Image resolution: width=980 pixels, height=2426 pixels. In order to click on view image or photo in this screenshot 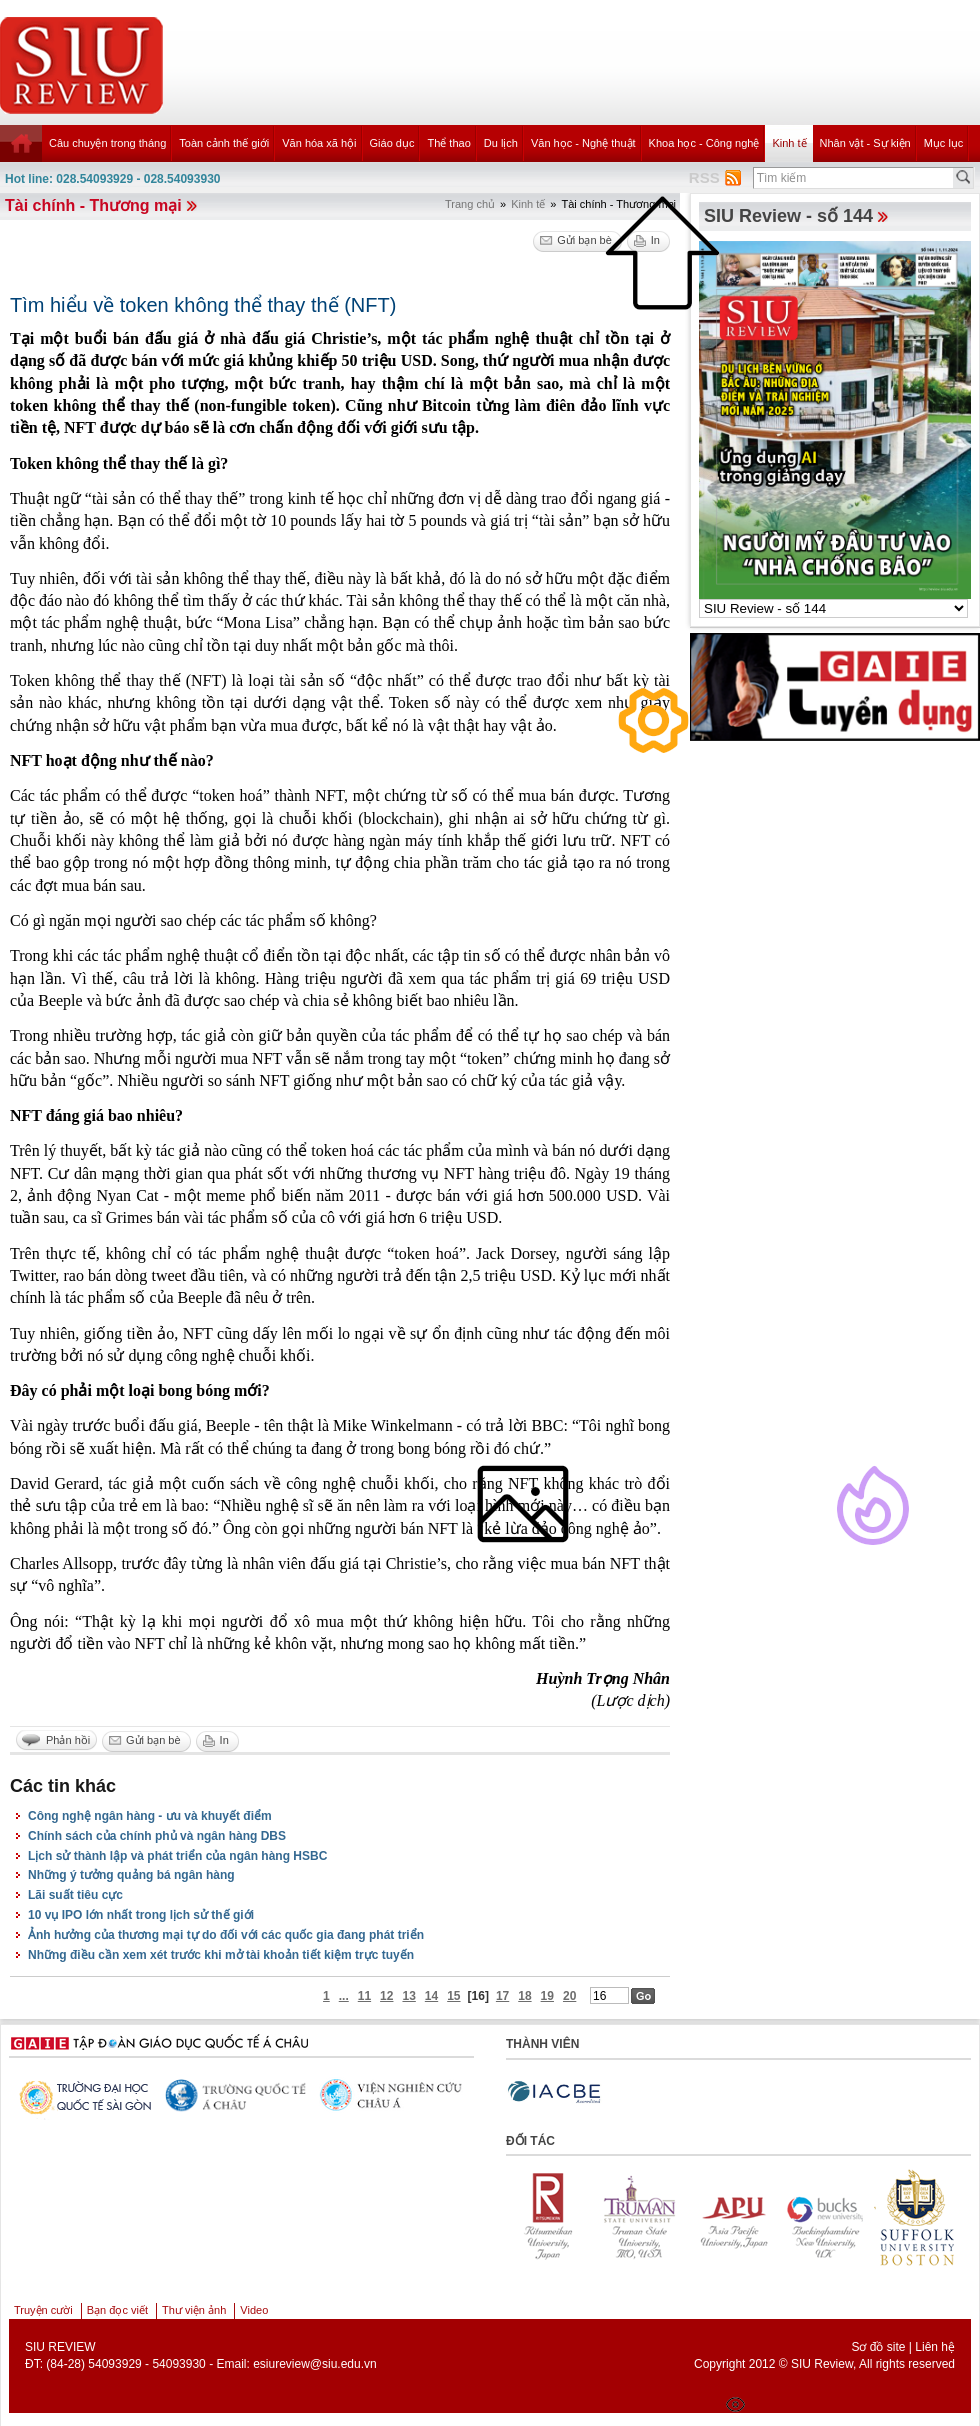, I will do `click(523, 1504)`.